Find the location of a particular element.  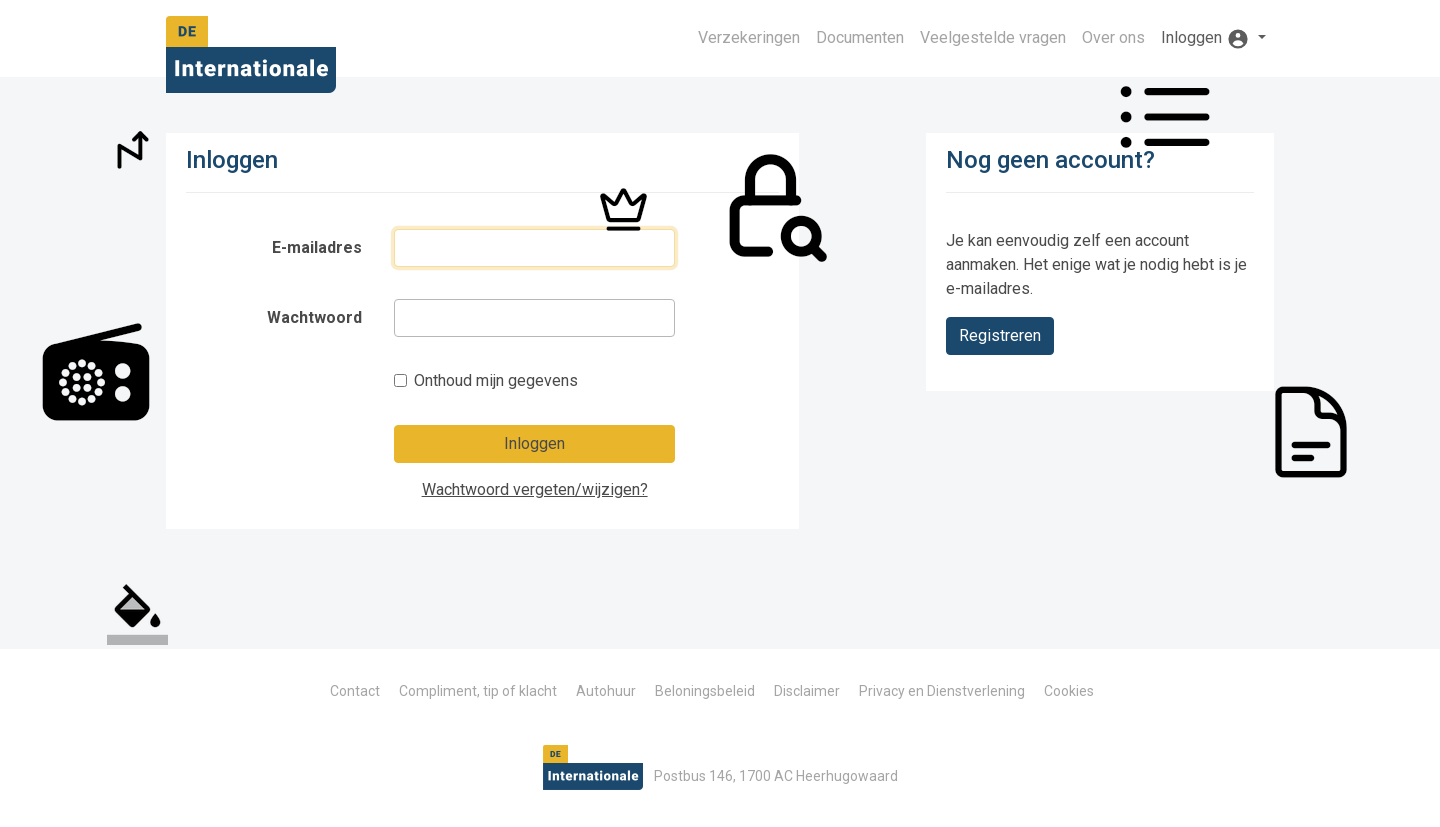

indicates an indirect or alternate route is located at coordinates (132, 150).